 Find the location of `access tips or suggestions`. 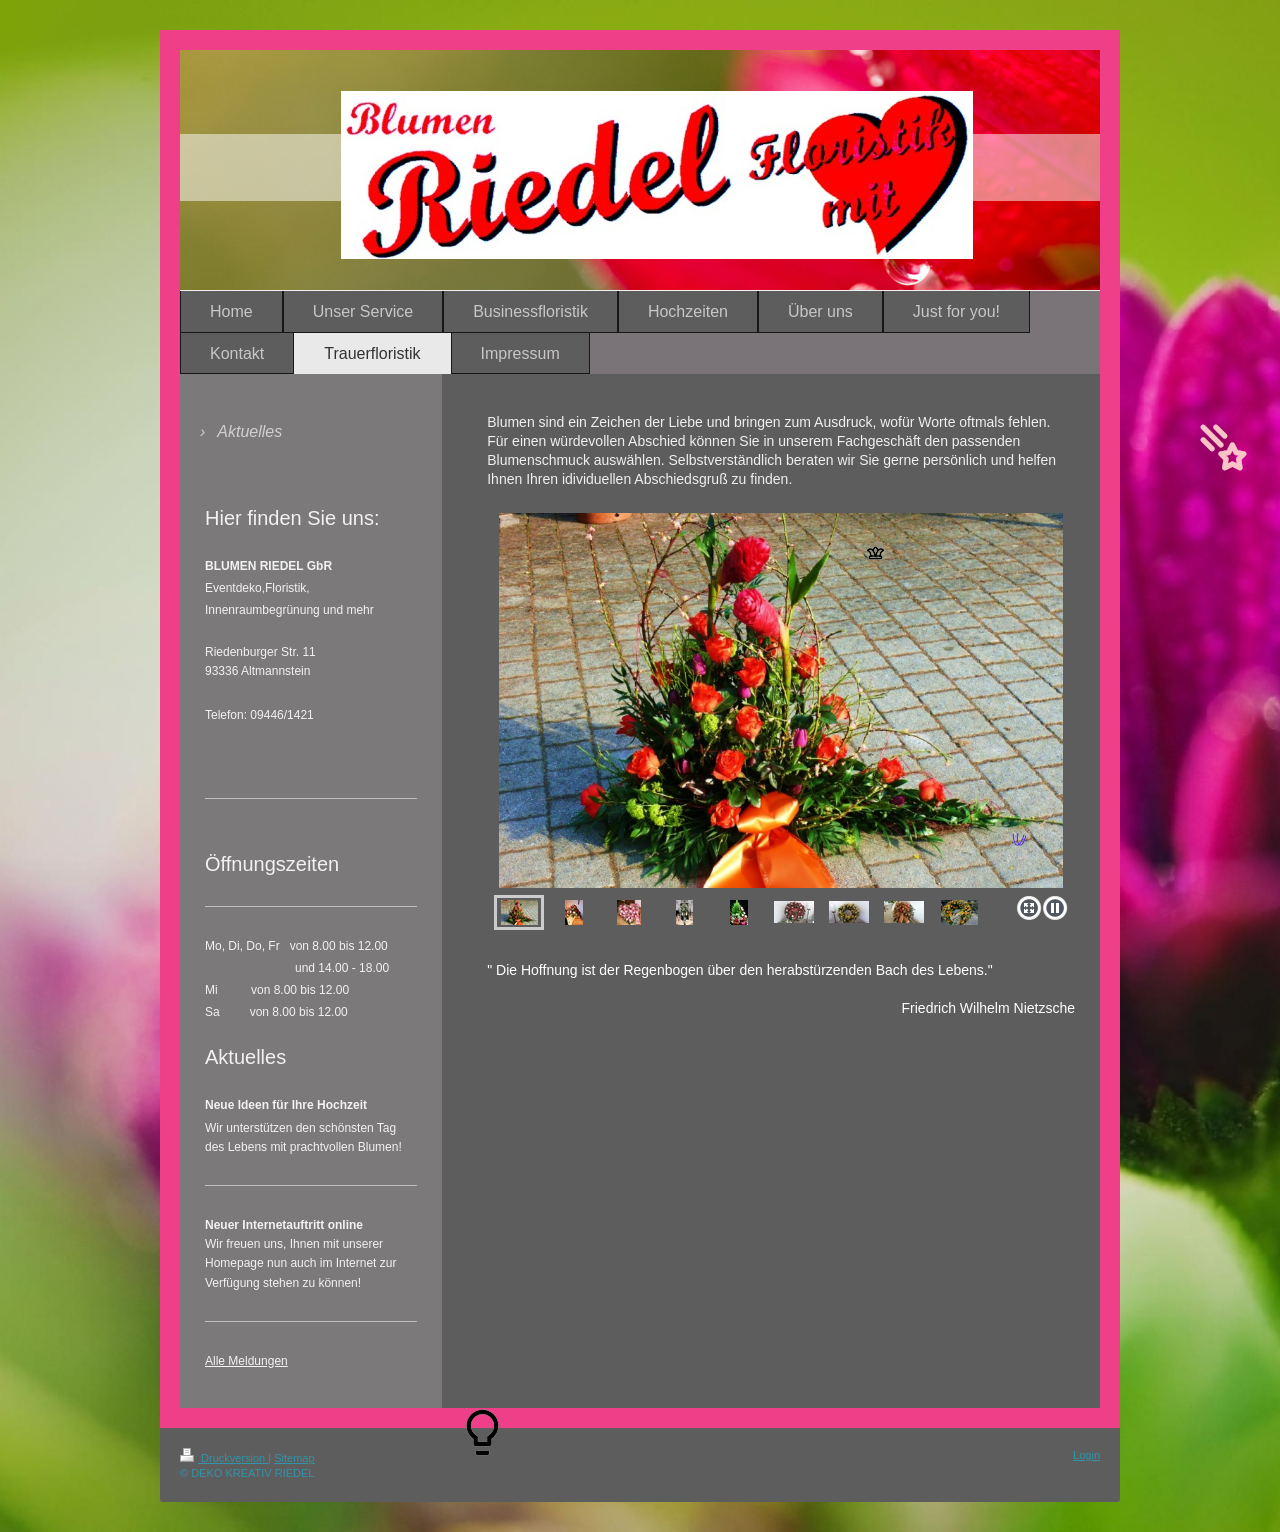

access tips or suggestions is located at coordinates (482, 1432).